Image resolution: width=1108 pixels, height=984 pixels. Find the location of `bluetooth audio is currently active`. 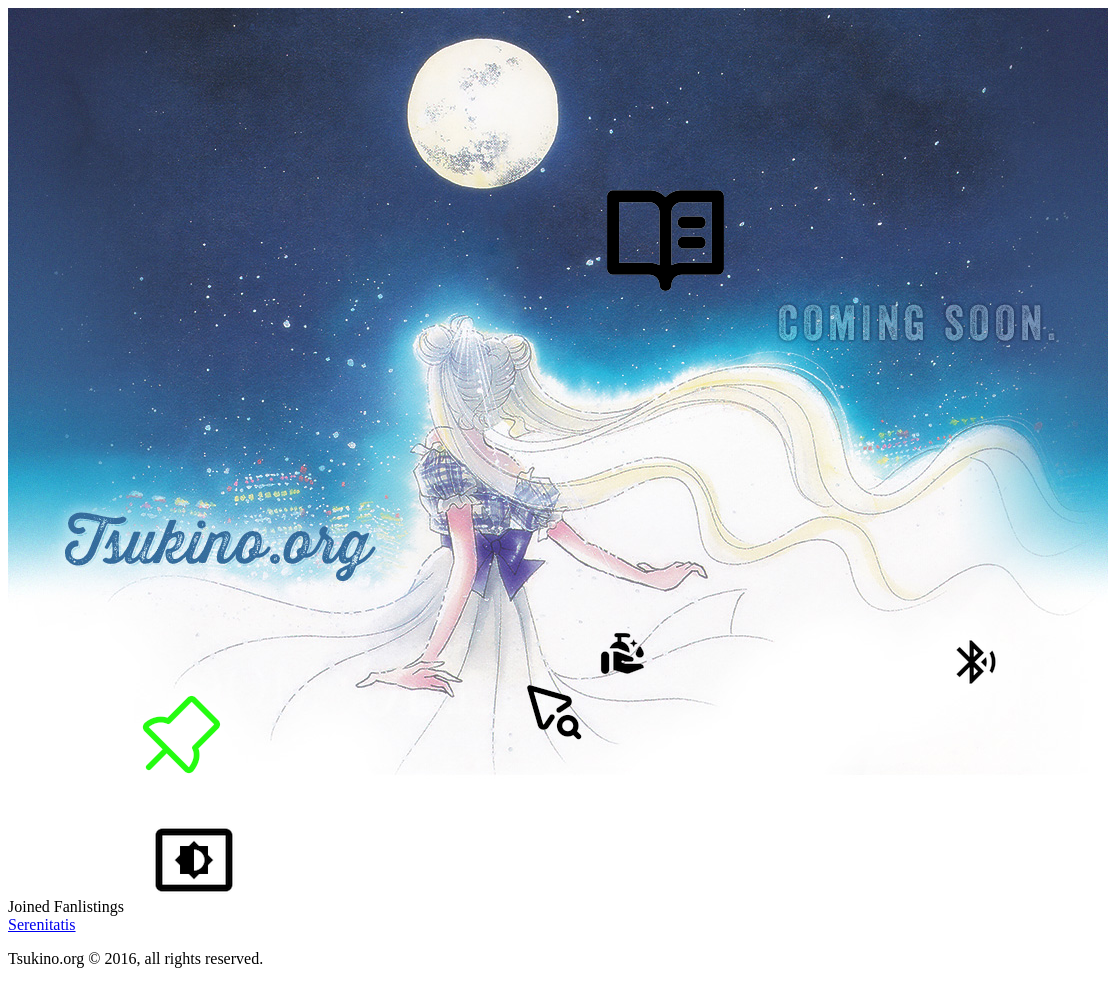

bluetooth audio is currently active is located at coordinates (976, 662).